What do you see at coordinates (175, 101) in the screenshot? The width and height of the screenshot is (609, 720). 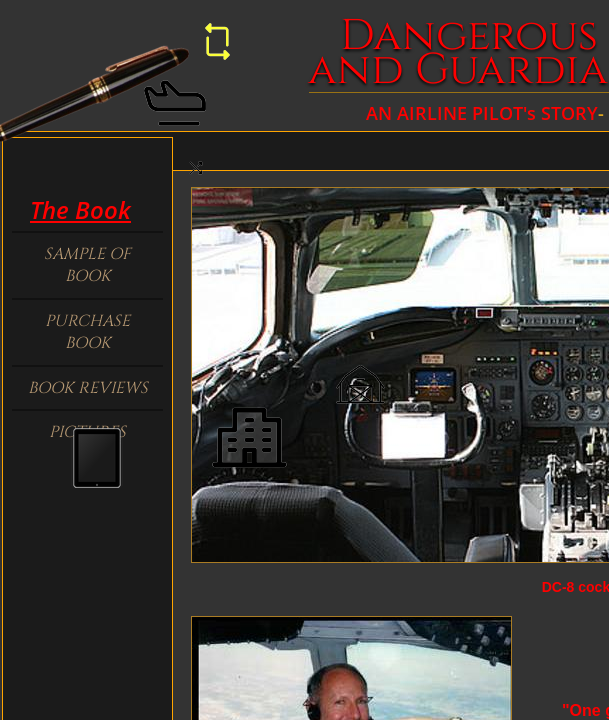 I see `flight status: in progress` at bounding box center [175, 101].